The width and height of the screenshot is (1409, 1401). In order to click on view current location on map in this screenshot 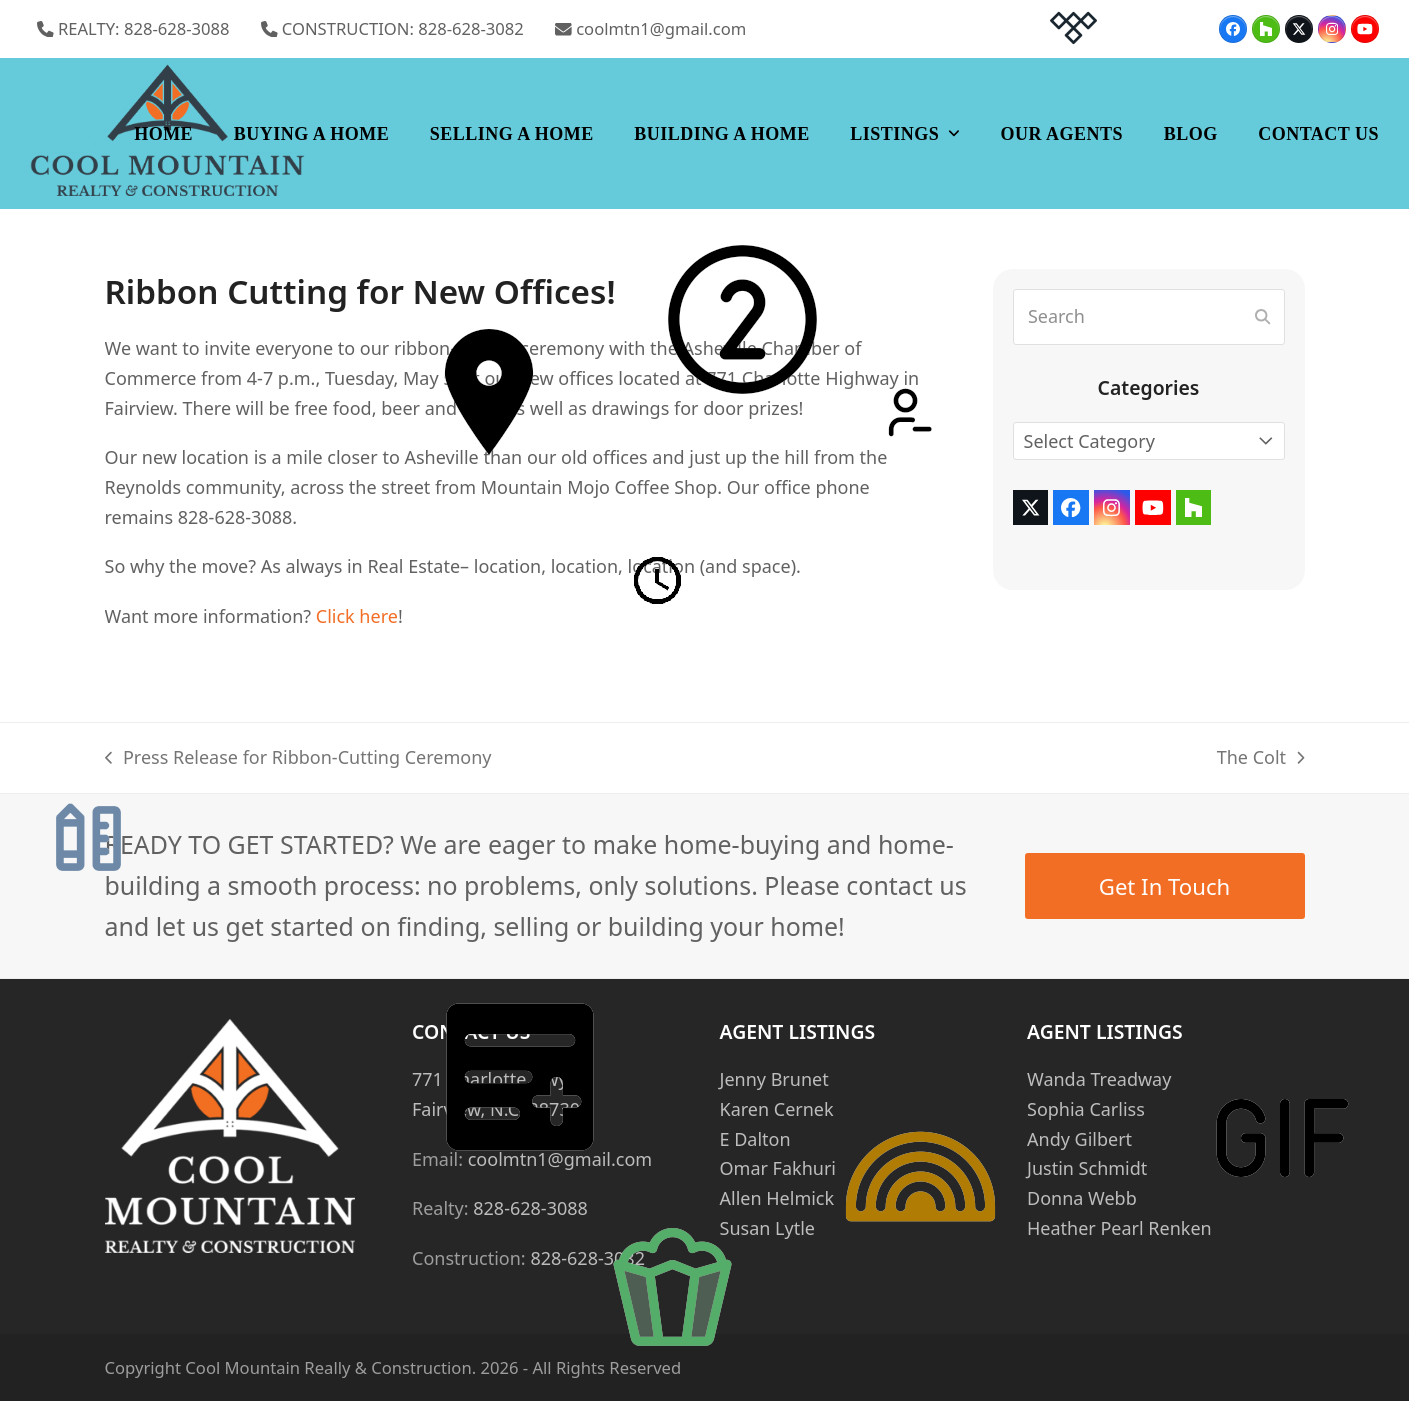, I will do `click(489, 392)`.